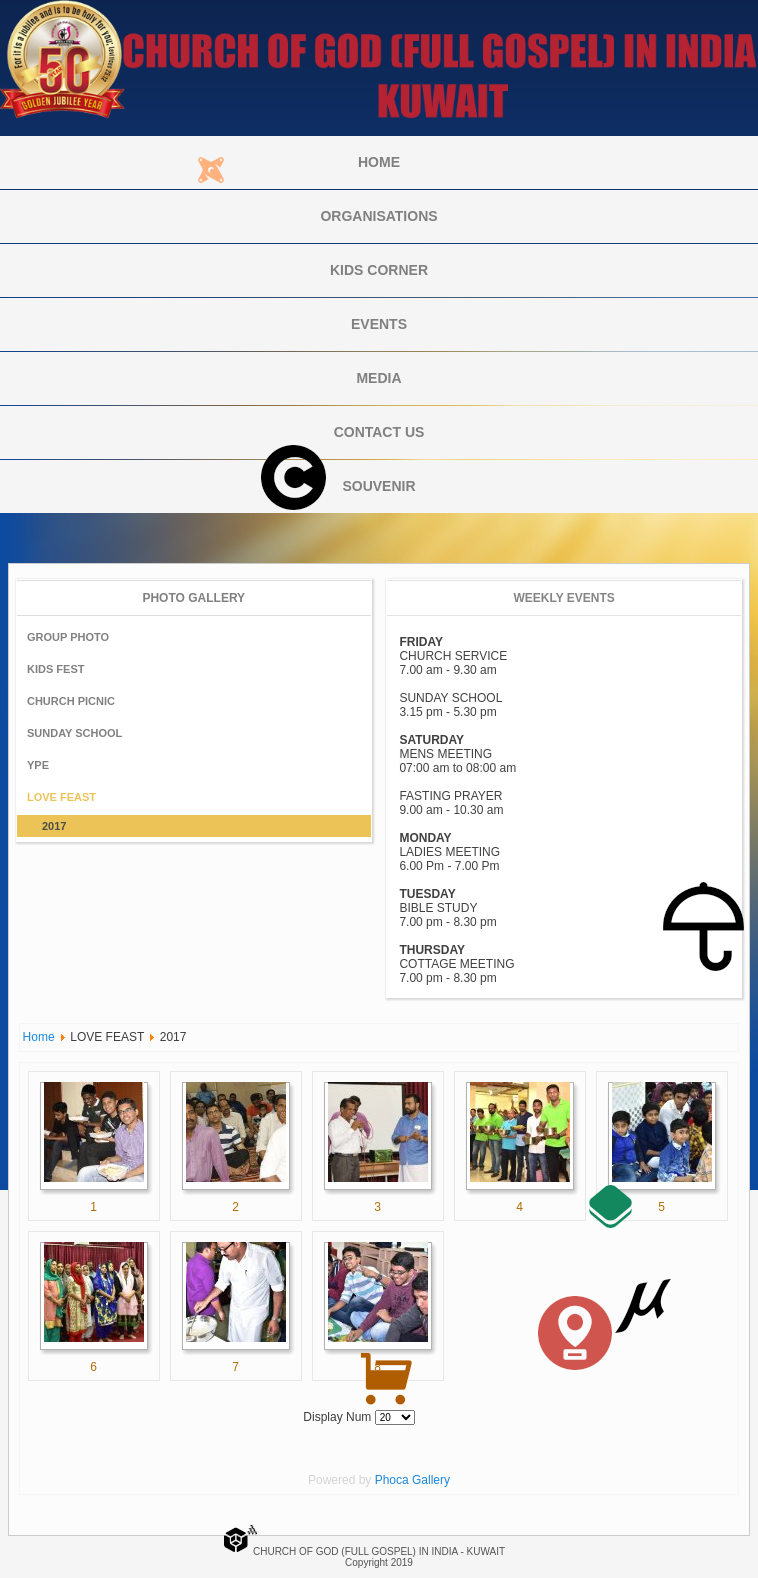  What do you see at coordinates (703, 926) in the screenshot?
I see `view weather forecast or rain conditions` at bounding box center [703, 926].